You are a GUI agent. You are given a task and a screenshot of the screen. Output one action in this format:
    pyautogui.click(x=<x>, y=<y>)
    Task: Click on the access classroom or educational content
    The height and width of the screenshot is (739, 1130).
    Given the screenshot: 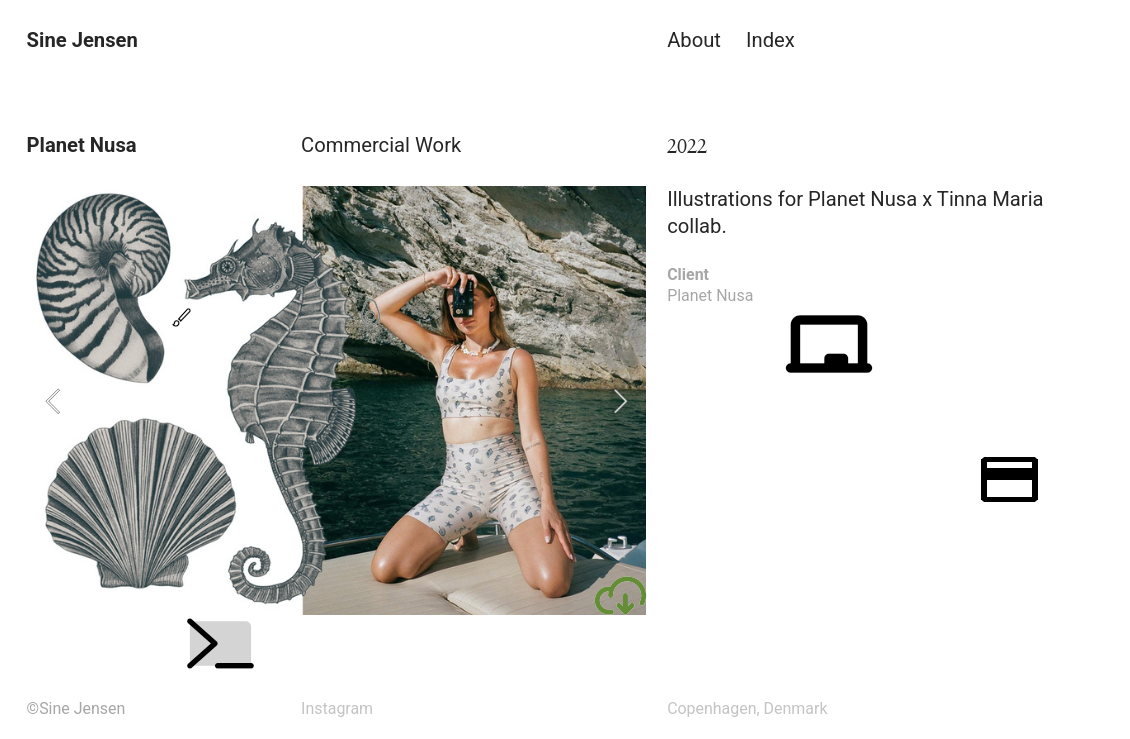 What is the action you would take?
    pyautogui.click(x=829, y=344)
    